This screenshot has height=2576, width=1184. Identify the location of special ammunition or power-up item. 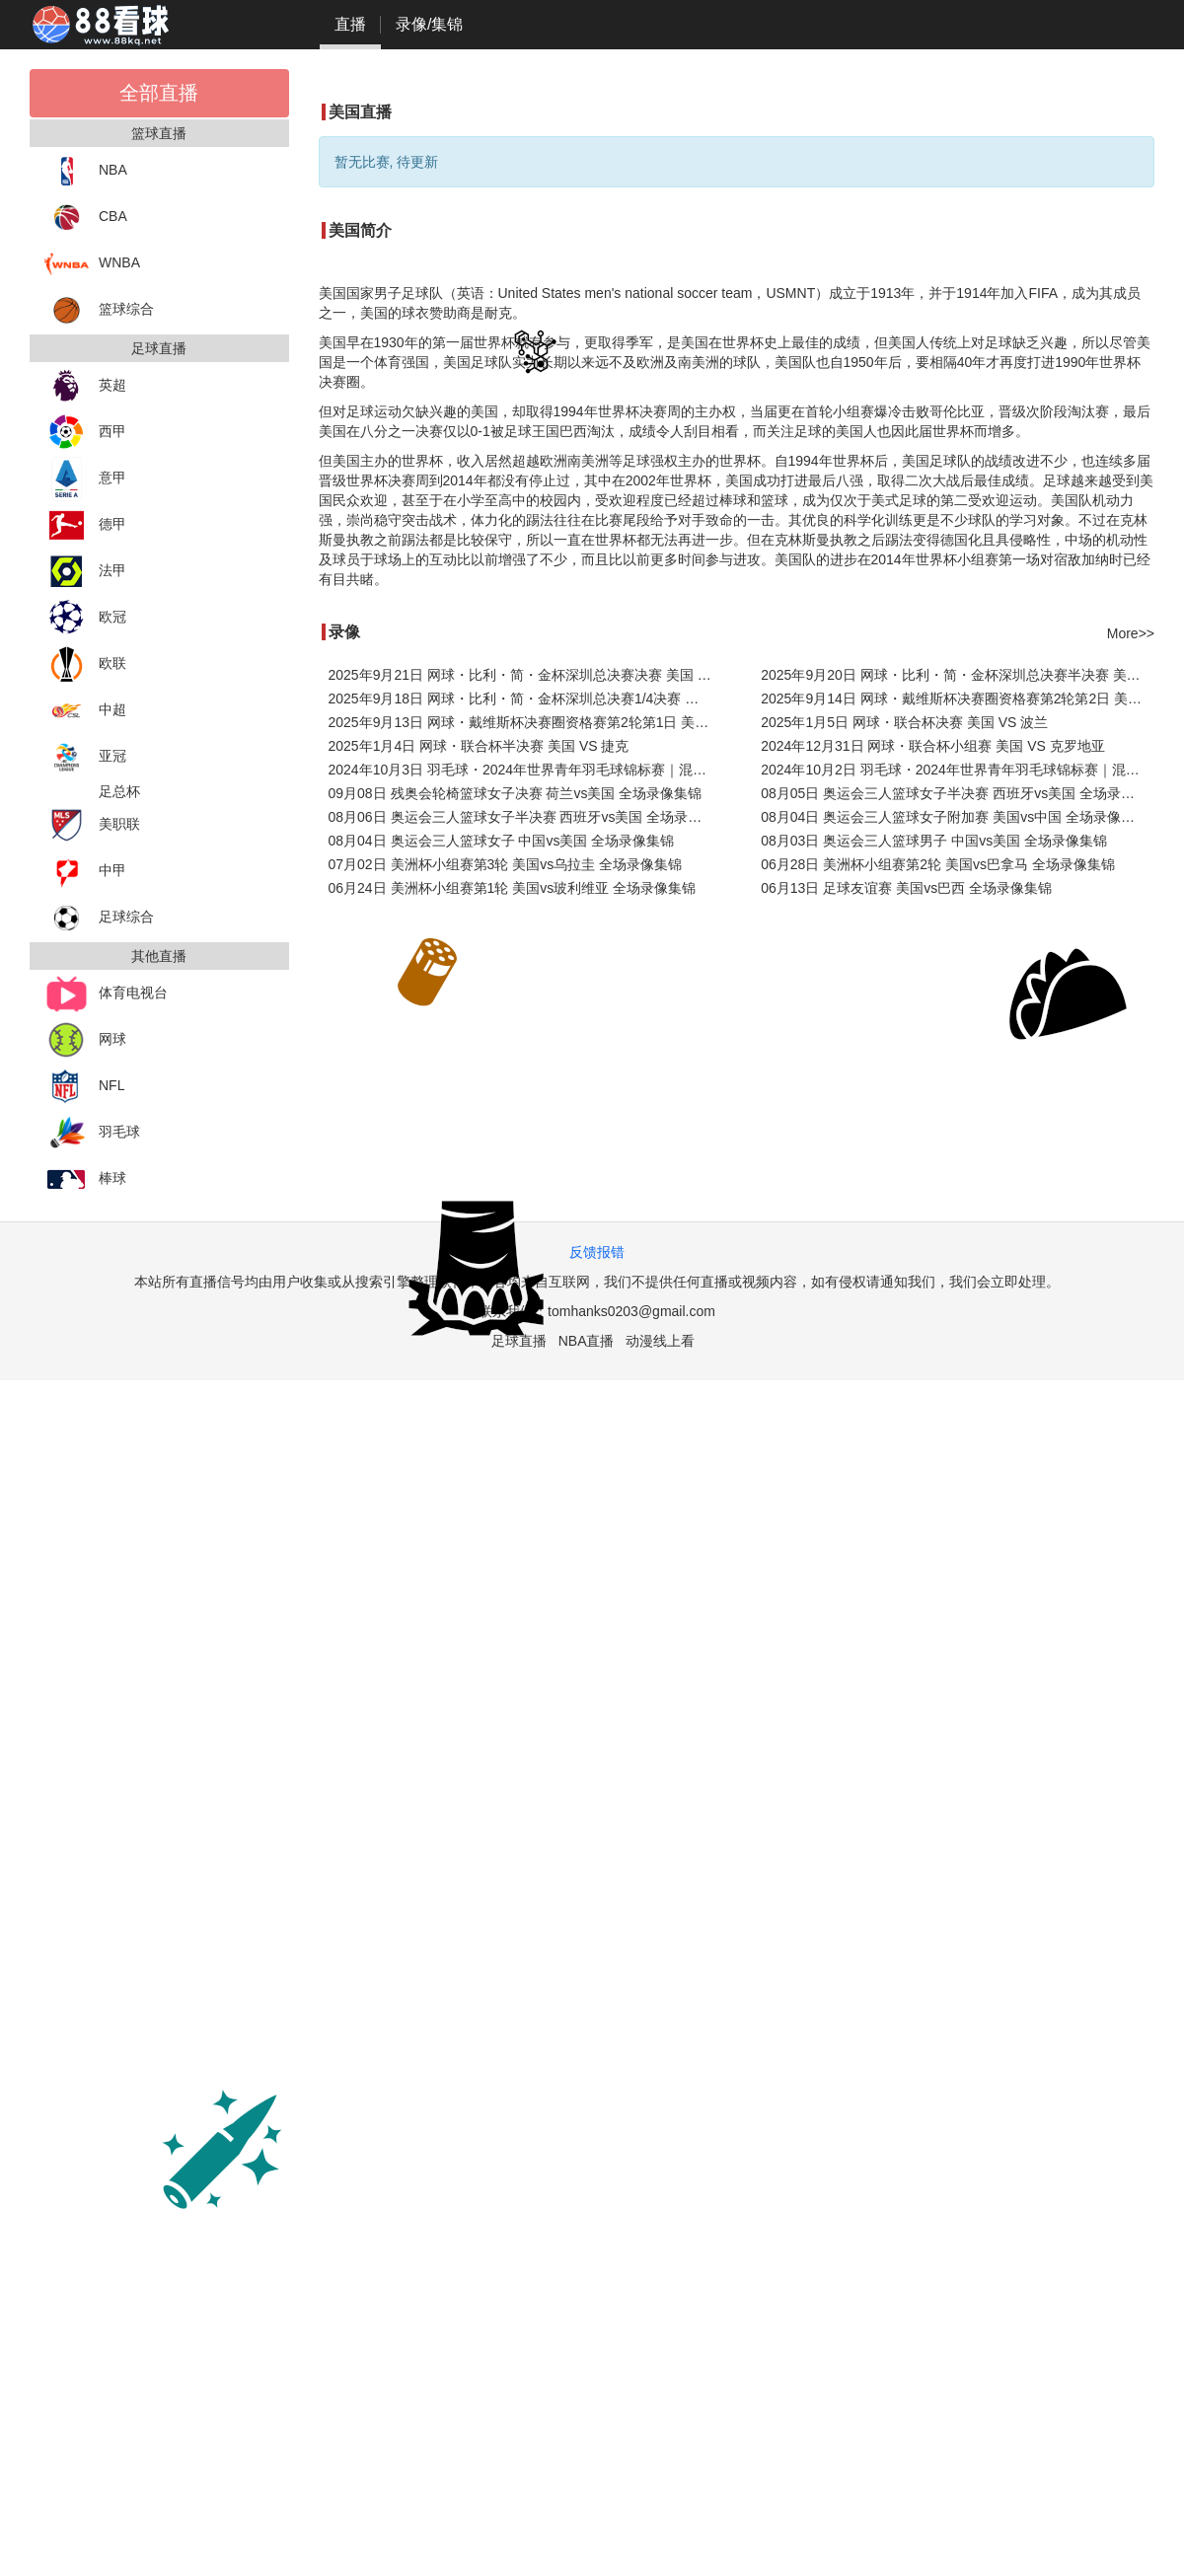
(220, 2152).